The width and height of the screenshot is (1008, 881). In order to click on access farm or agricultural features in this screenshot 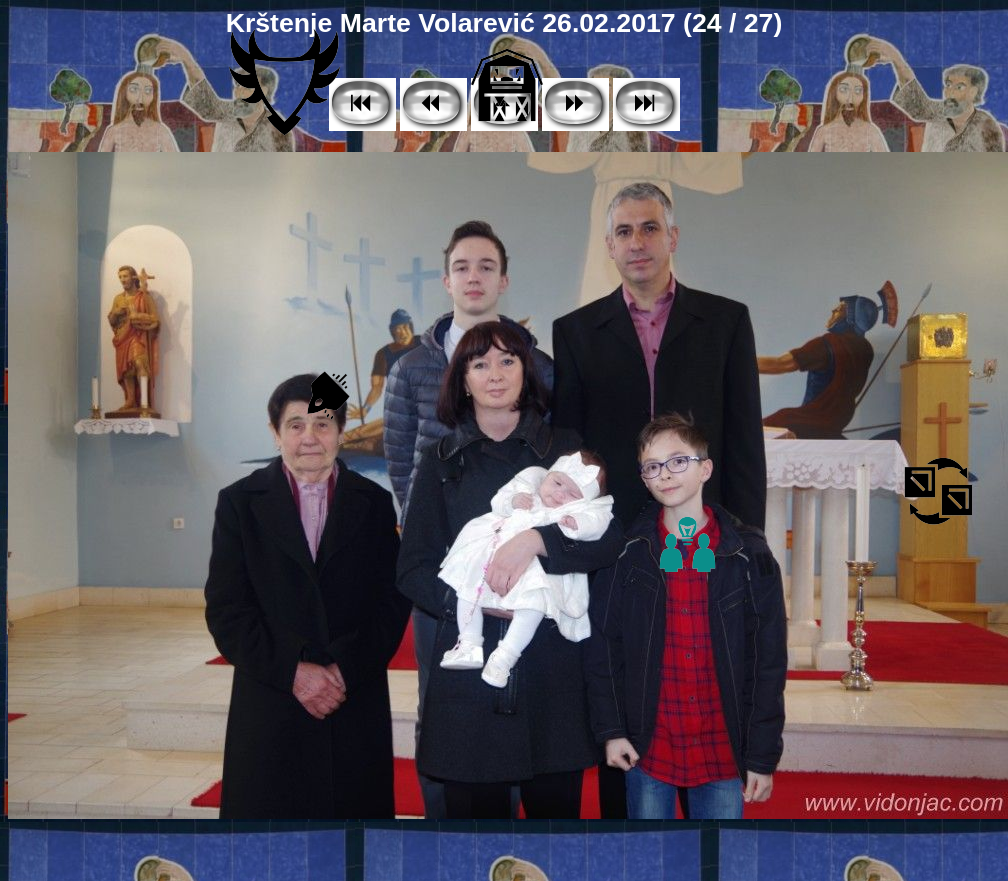, I will do `click(507, 85)`.